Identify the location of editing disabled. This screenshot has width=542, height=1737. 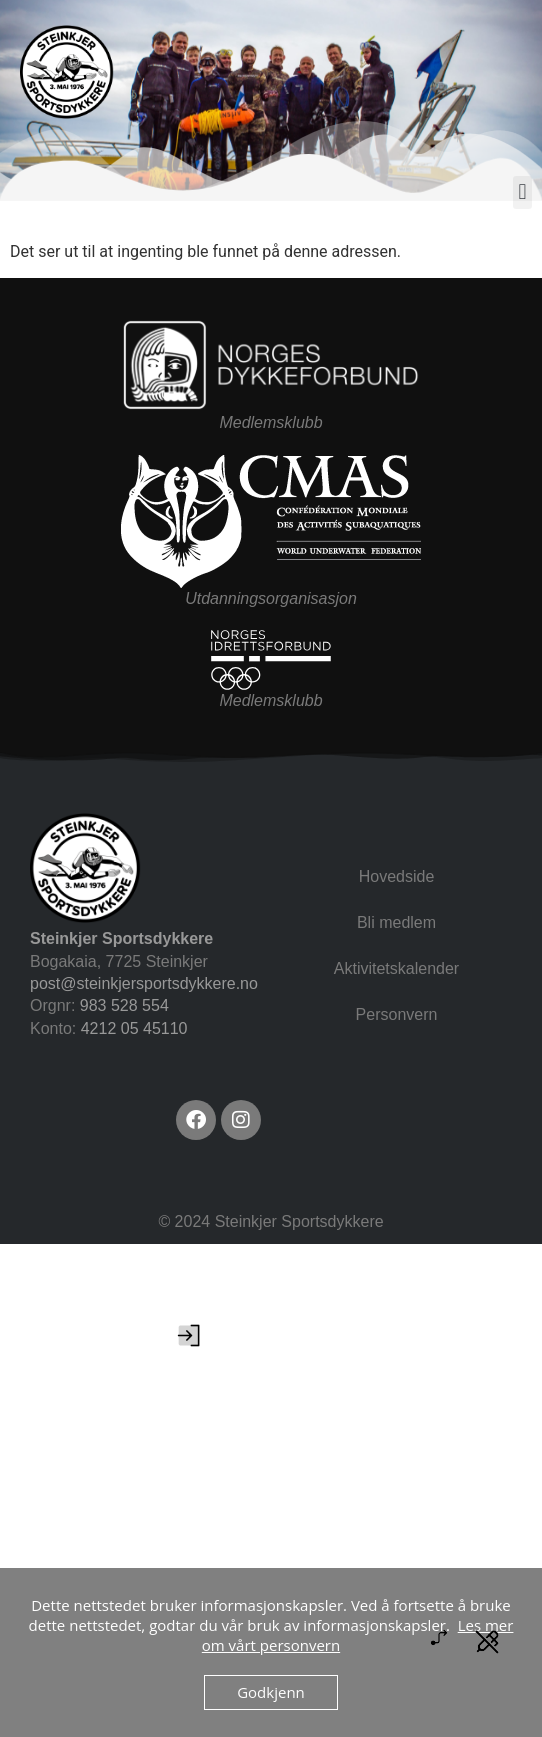
(487, 1642).